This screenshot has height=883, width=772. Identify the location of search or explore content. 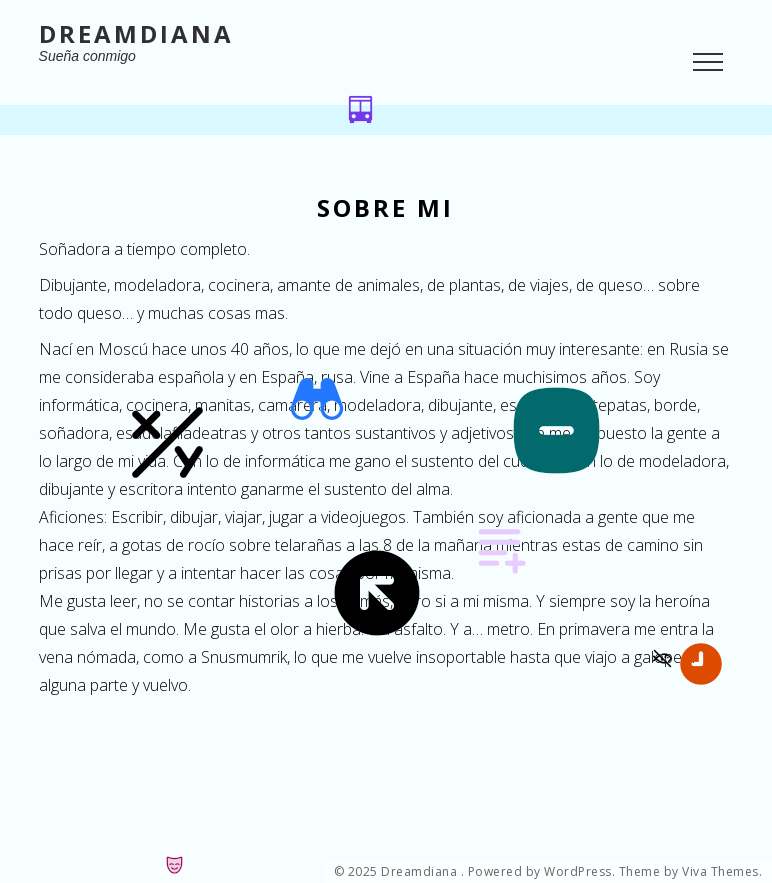
(317, 399).